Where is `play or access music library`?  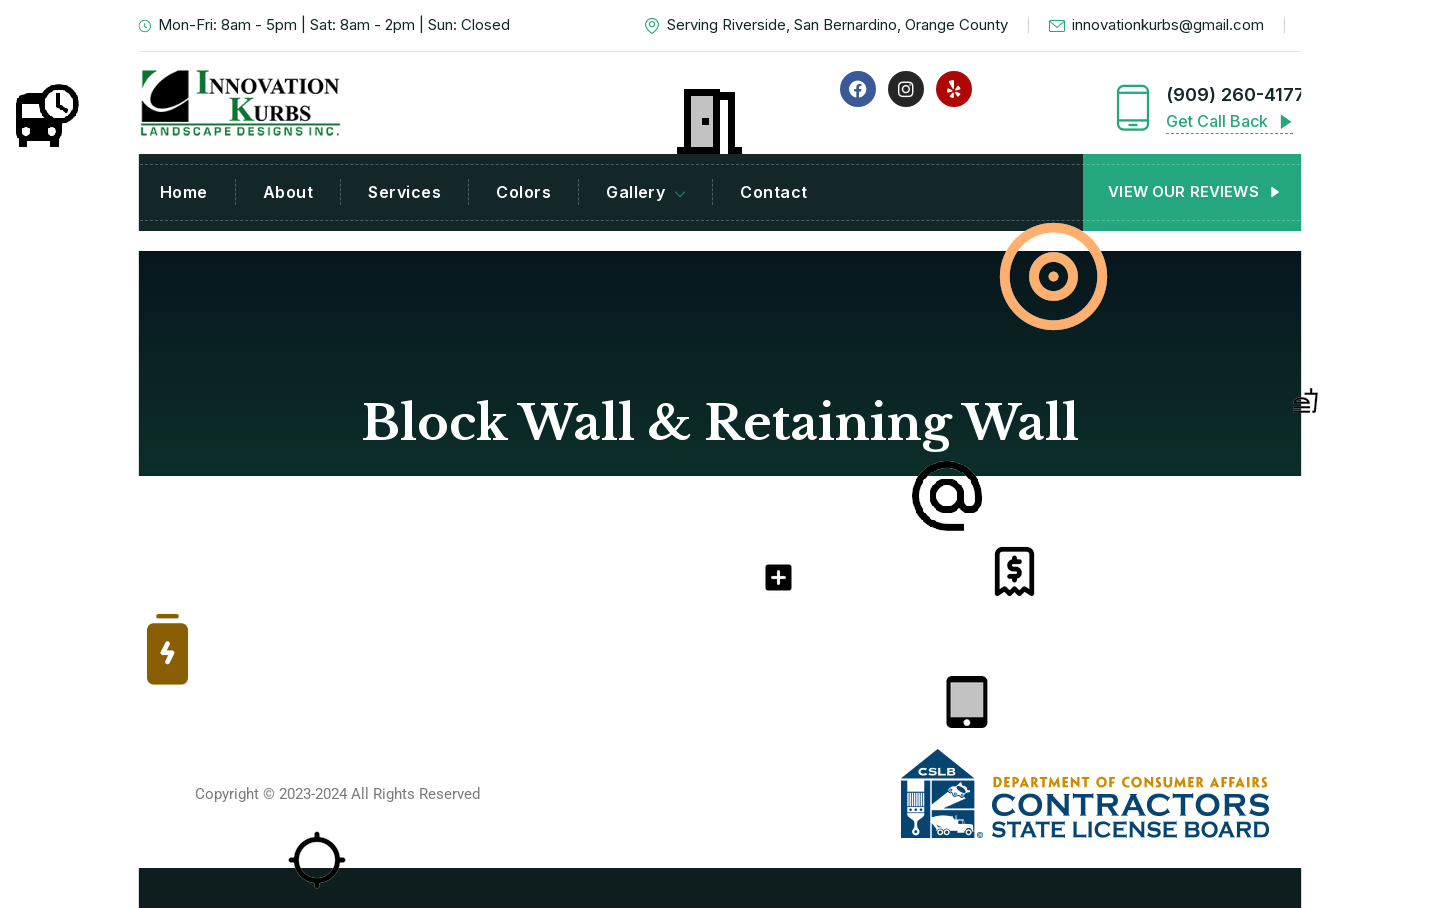 play or access music library is located at coordinates (1053, 276).